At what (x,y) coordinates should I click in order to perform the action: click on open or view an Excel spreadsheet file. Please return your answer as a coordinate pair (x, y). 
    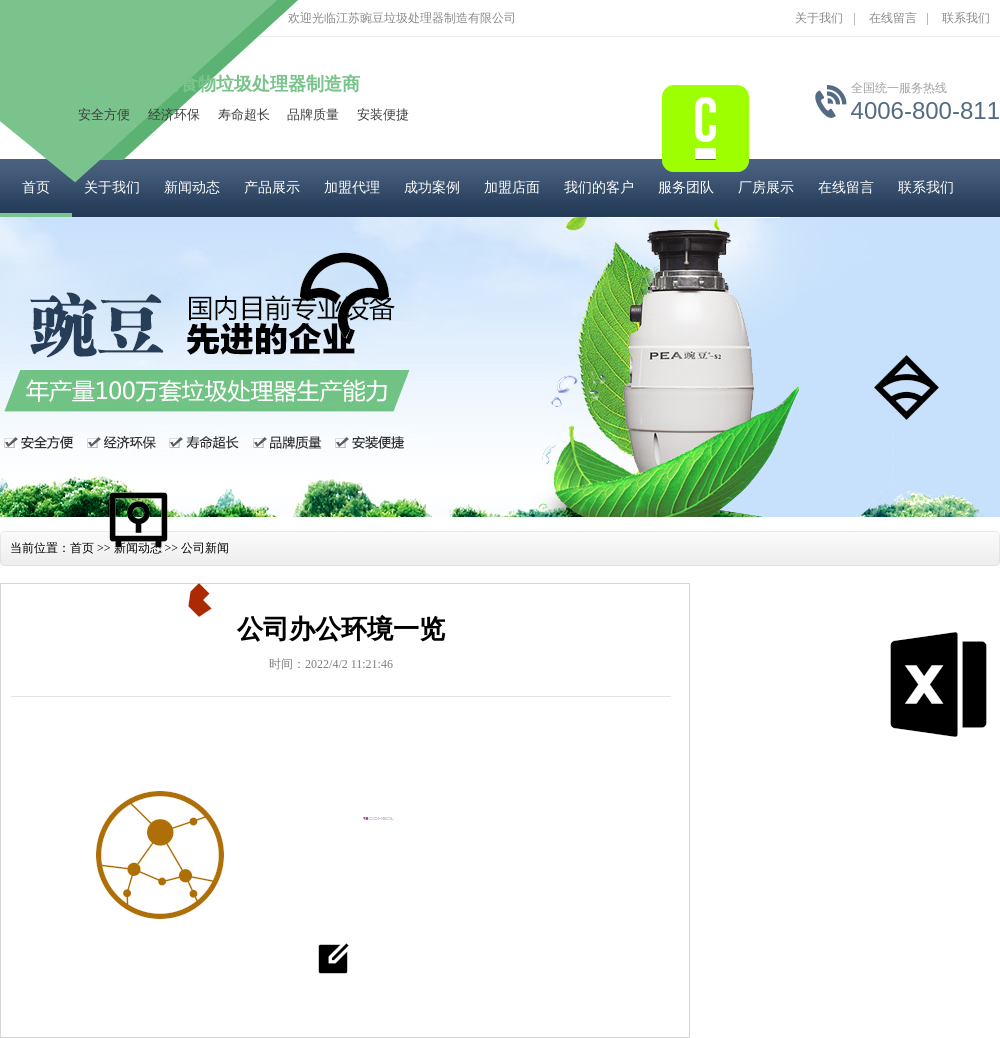
    Looking at the image, I should click on (938, 684).